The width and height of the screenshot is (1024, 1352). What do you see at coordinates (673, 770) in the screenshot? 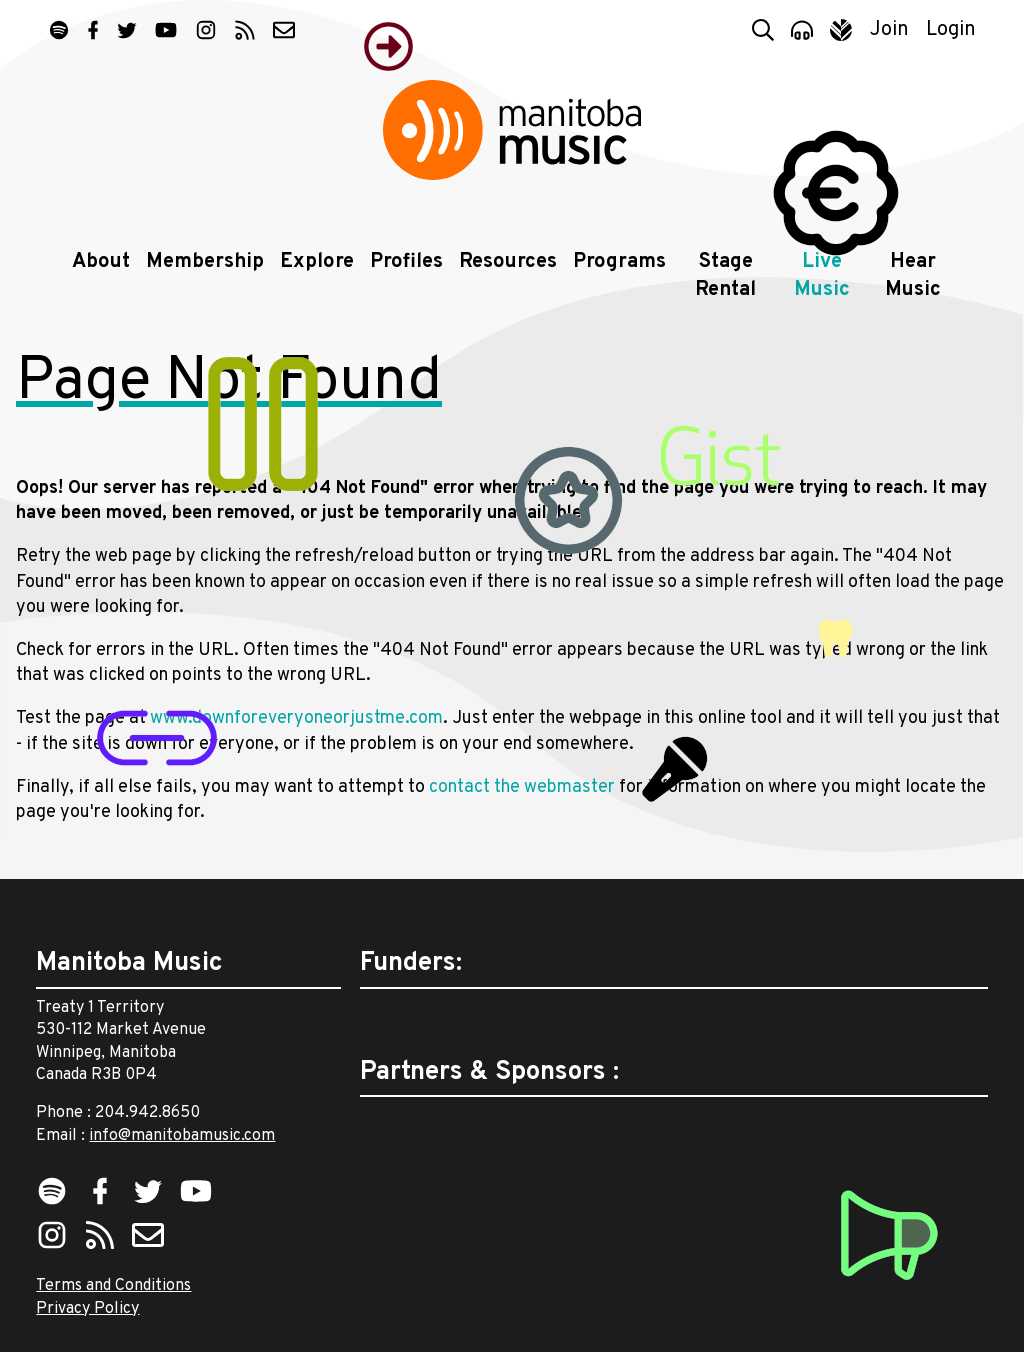
I see `access voice recording or audio input` at bounding box center [673, 770].